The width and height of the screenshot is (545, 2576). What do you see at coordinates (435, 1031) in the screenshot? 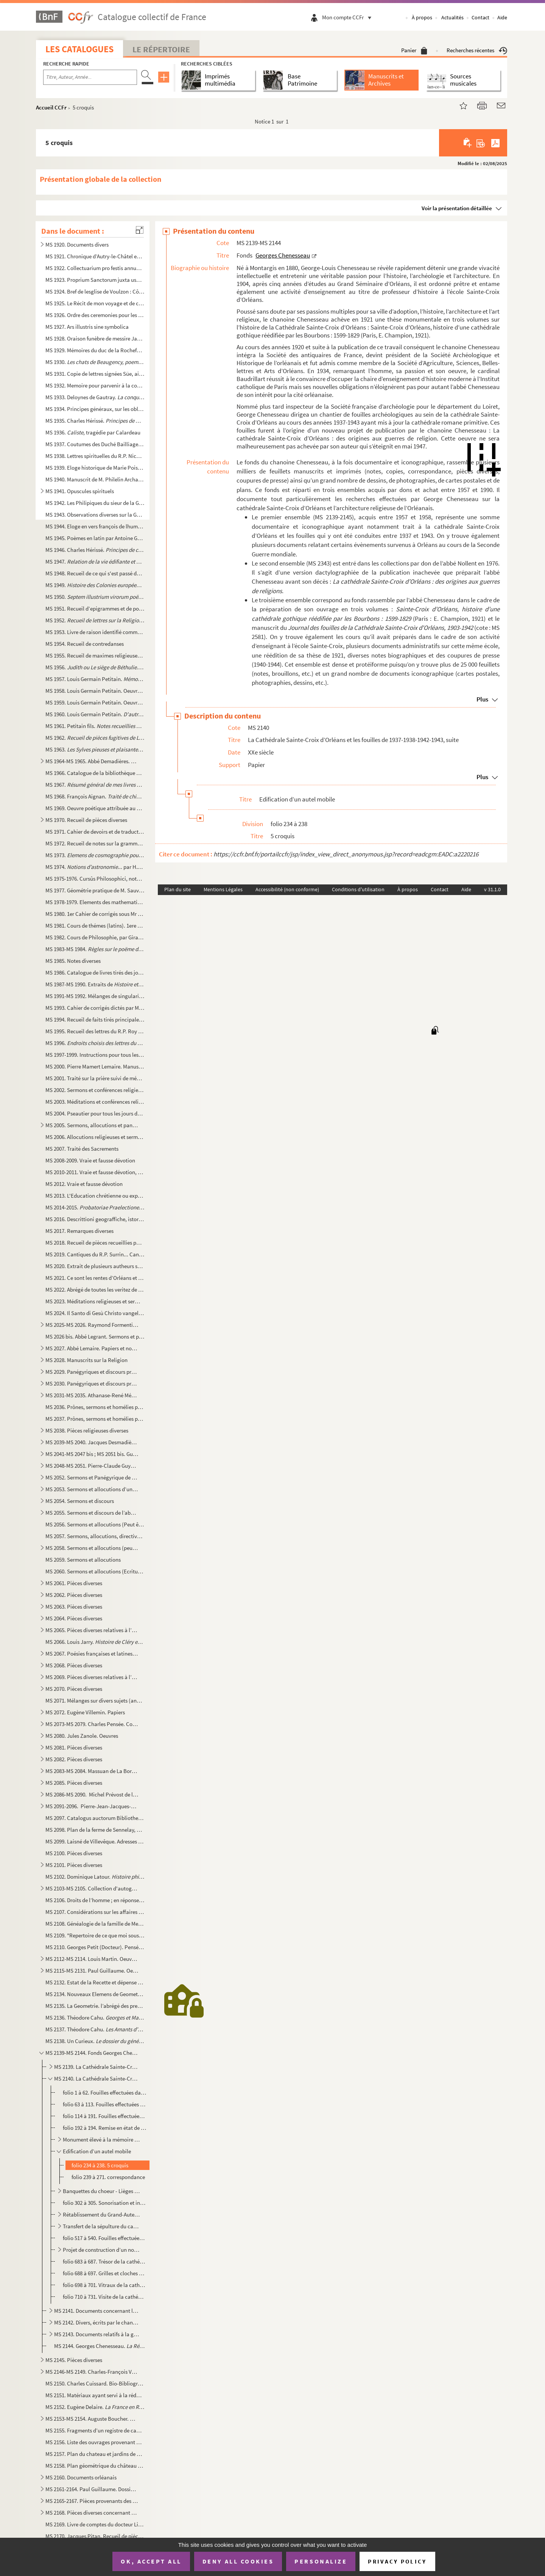
I see `browse tea or hot beverage options` at bounding box center [435, 1031].